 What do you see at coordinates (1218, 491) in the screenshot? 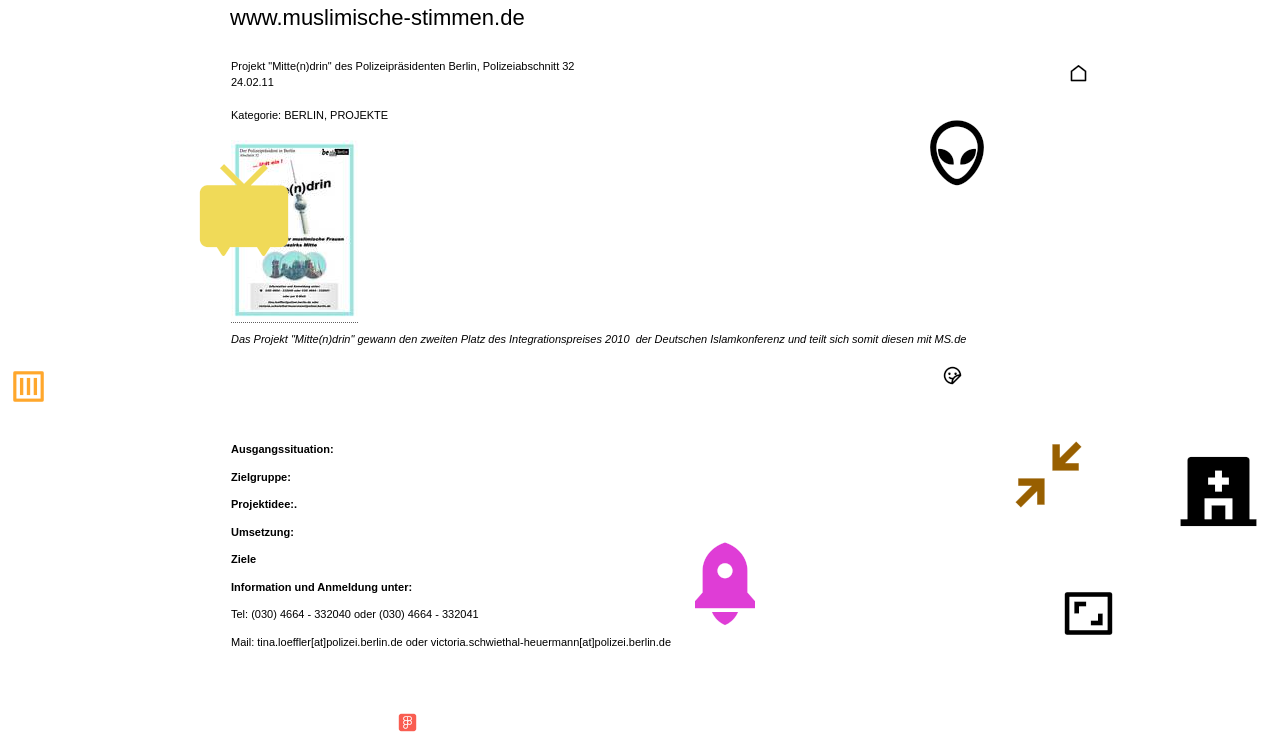
I see `find nearby hospitals` at bounding box center [1218, 491].